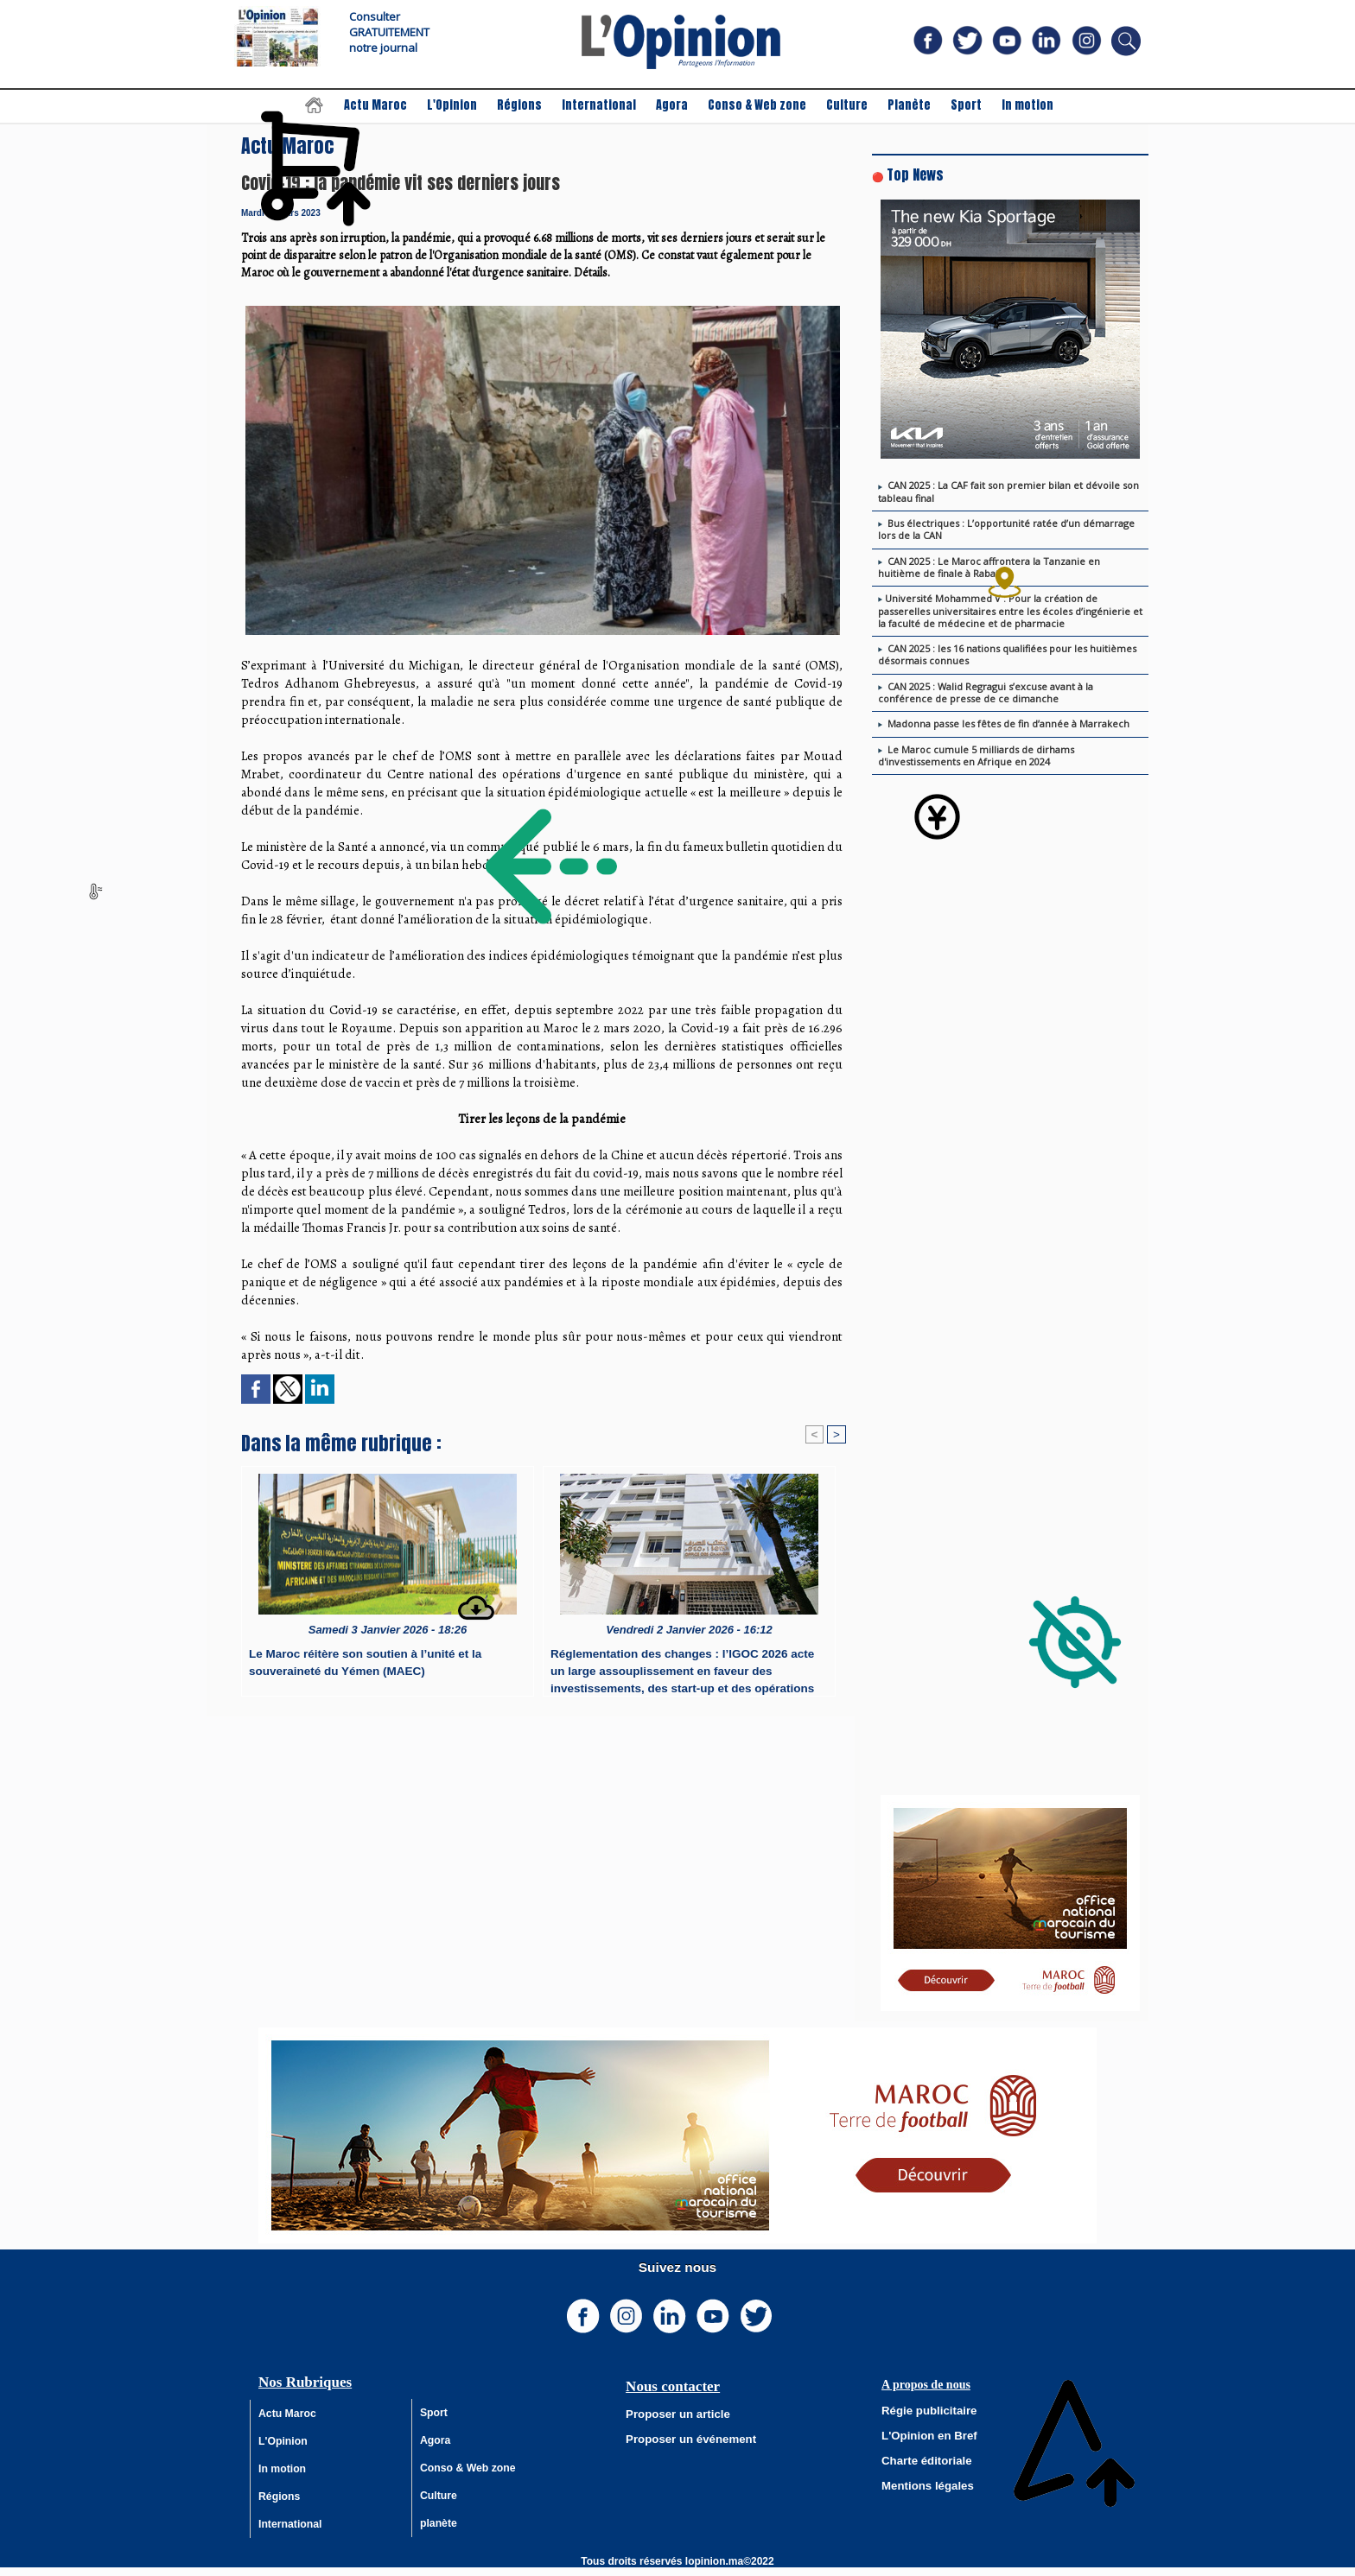 The image size is (1355, 2576). I want to click on indicates high temperature or heat warning, so click(94, 891).